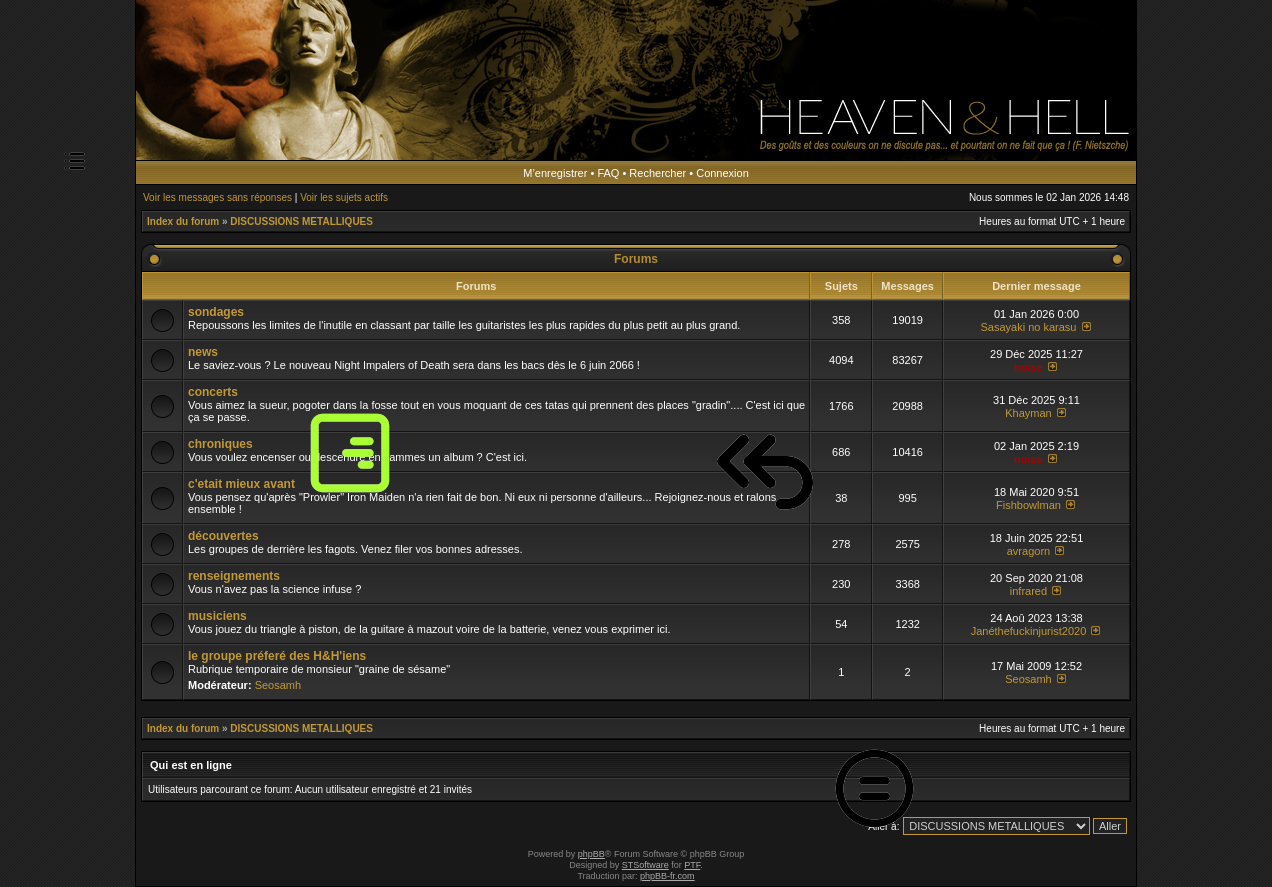 This screenshot has width=1272, height=887. What do you see at coordinates (874, 788) in the screenshot?
I see `indicates creative commons no-derivatives license` at bounding box center [874, 788].